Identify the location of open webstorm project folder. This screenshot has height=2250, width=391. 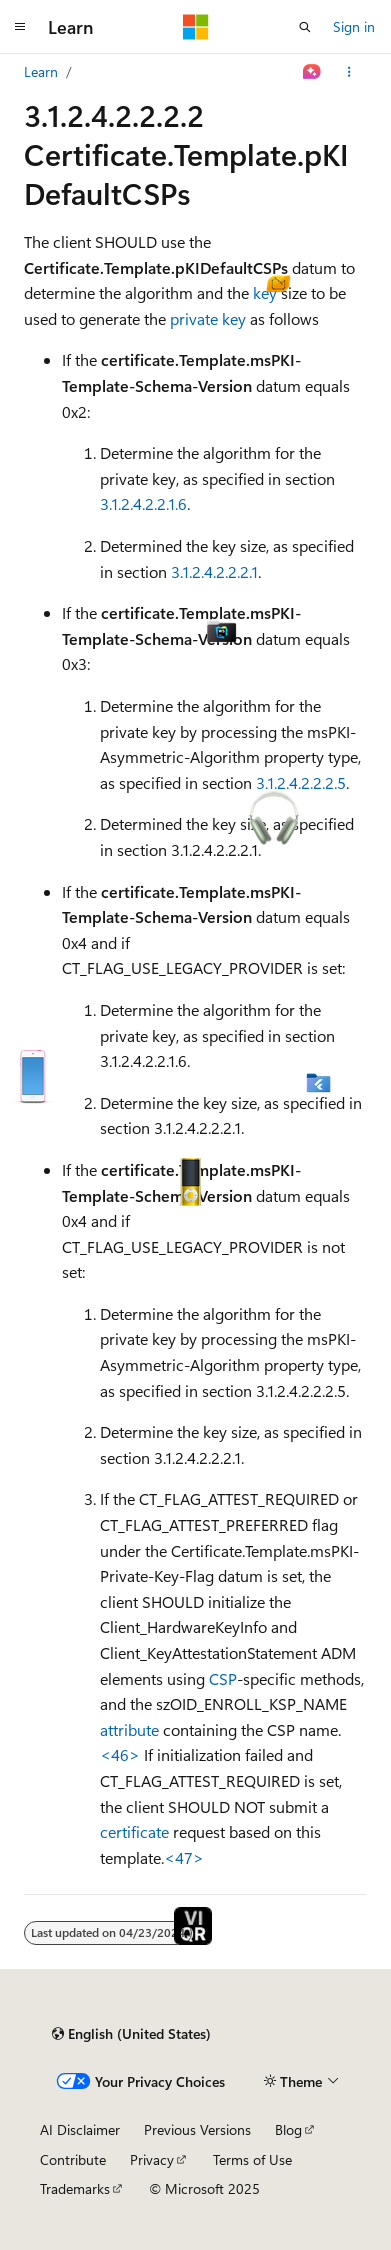
(221, 631).